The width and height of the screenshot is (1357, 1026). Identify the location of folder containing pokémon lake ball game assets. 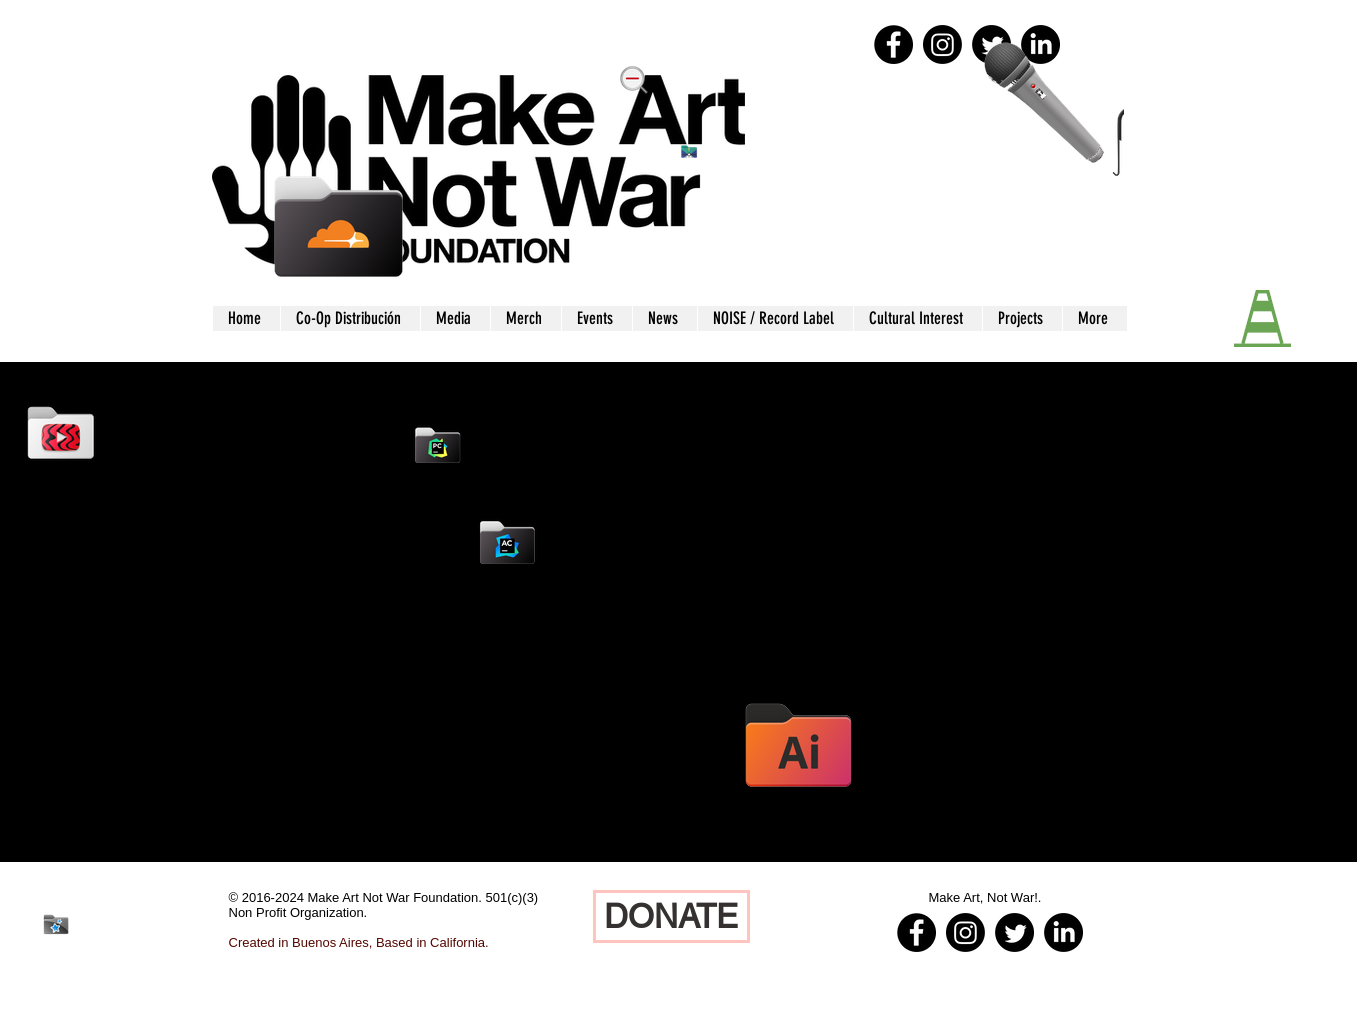
(689, 152).